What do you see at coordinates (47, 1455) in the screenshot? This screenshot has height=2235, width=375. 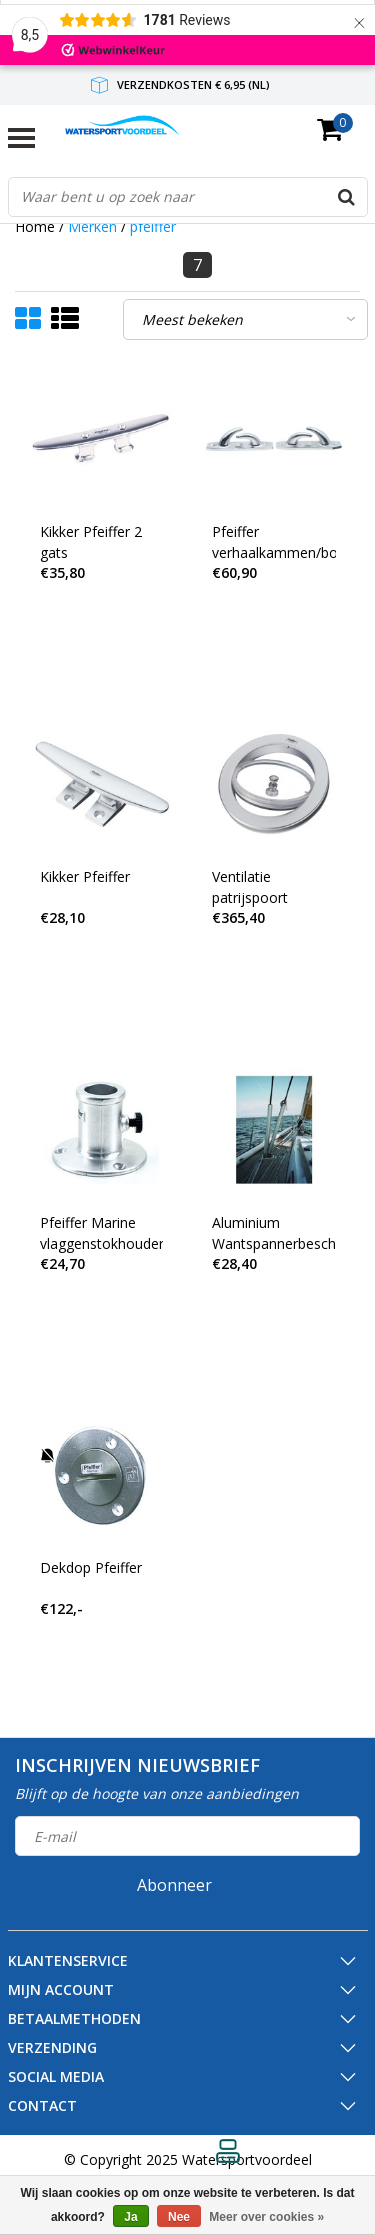 I see `mute notifications` at bounding box center [47, 1455].